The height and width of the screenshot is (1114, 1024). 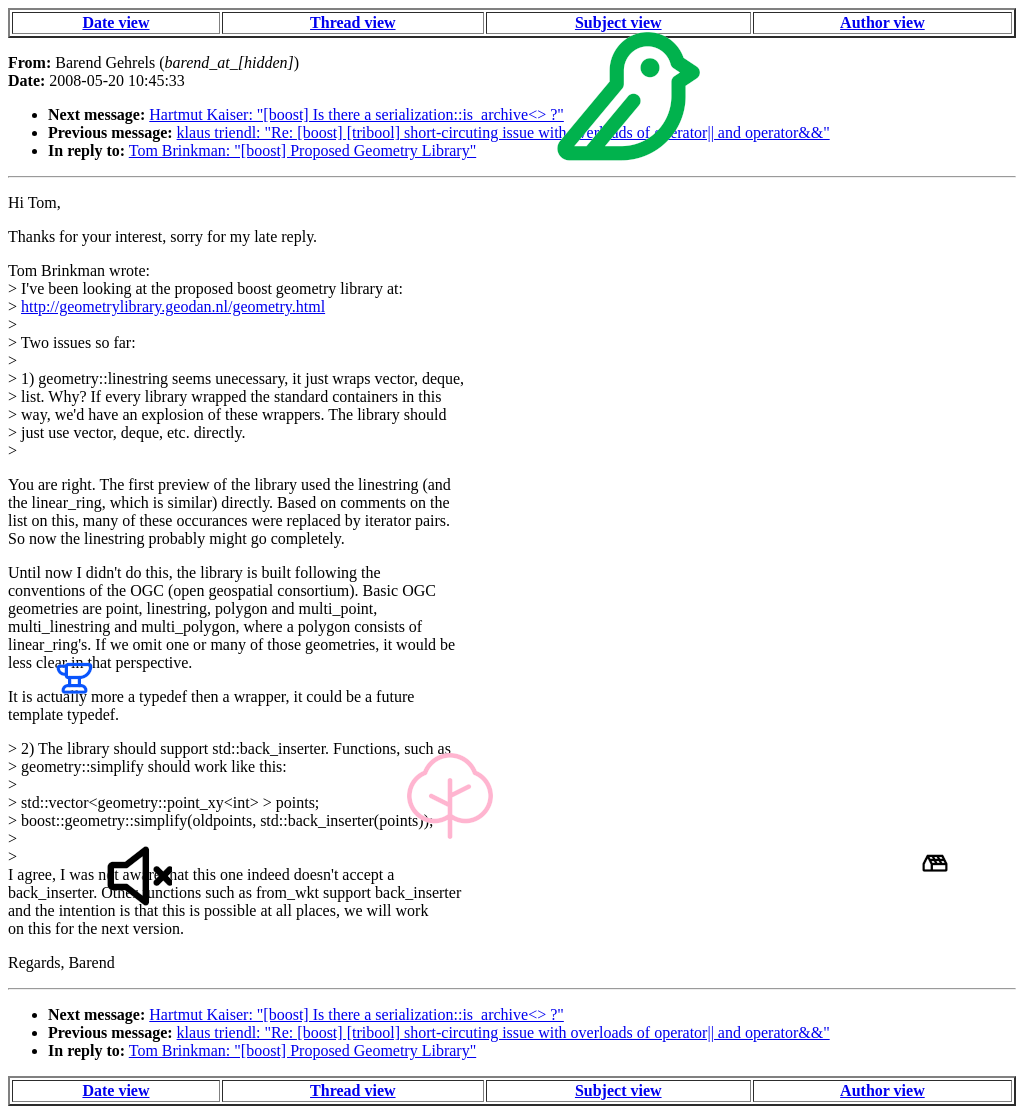 I want to click on access crafting or forging tools, so click(x=74, y=677).